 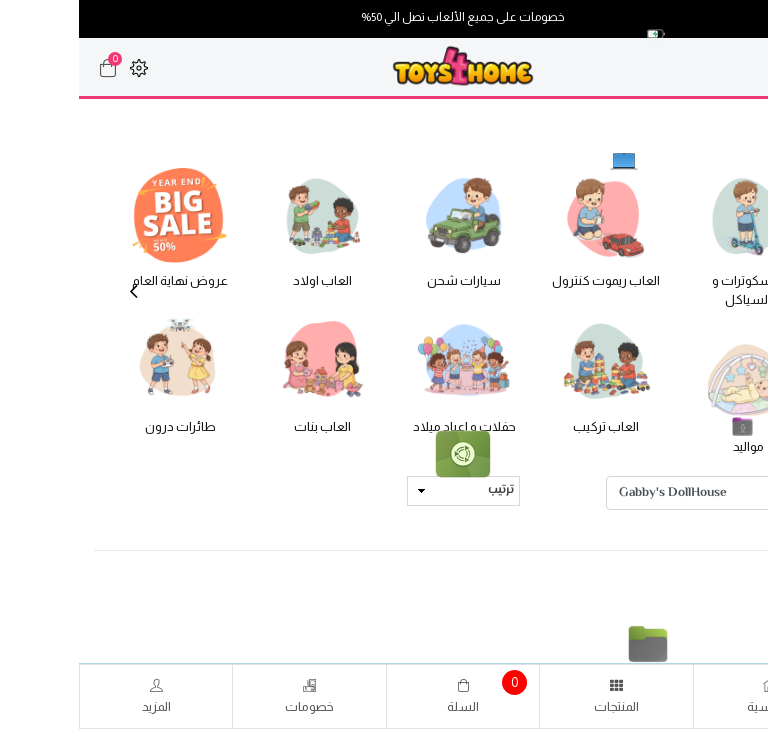 I want to click on access your downloads folder, so click(x=742, y=426).